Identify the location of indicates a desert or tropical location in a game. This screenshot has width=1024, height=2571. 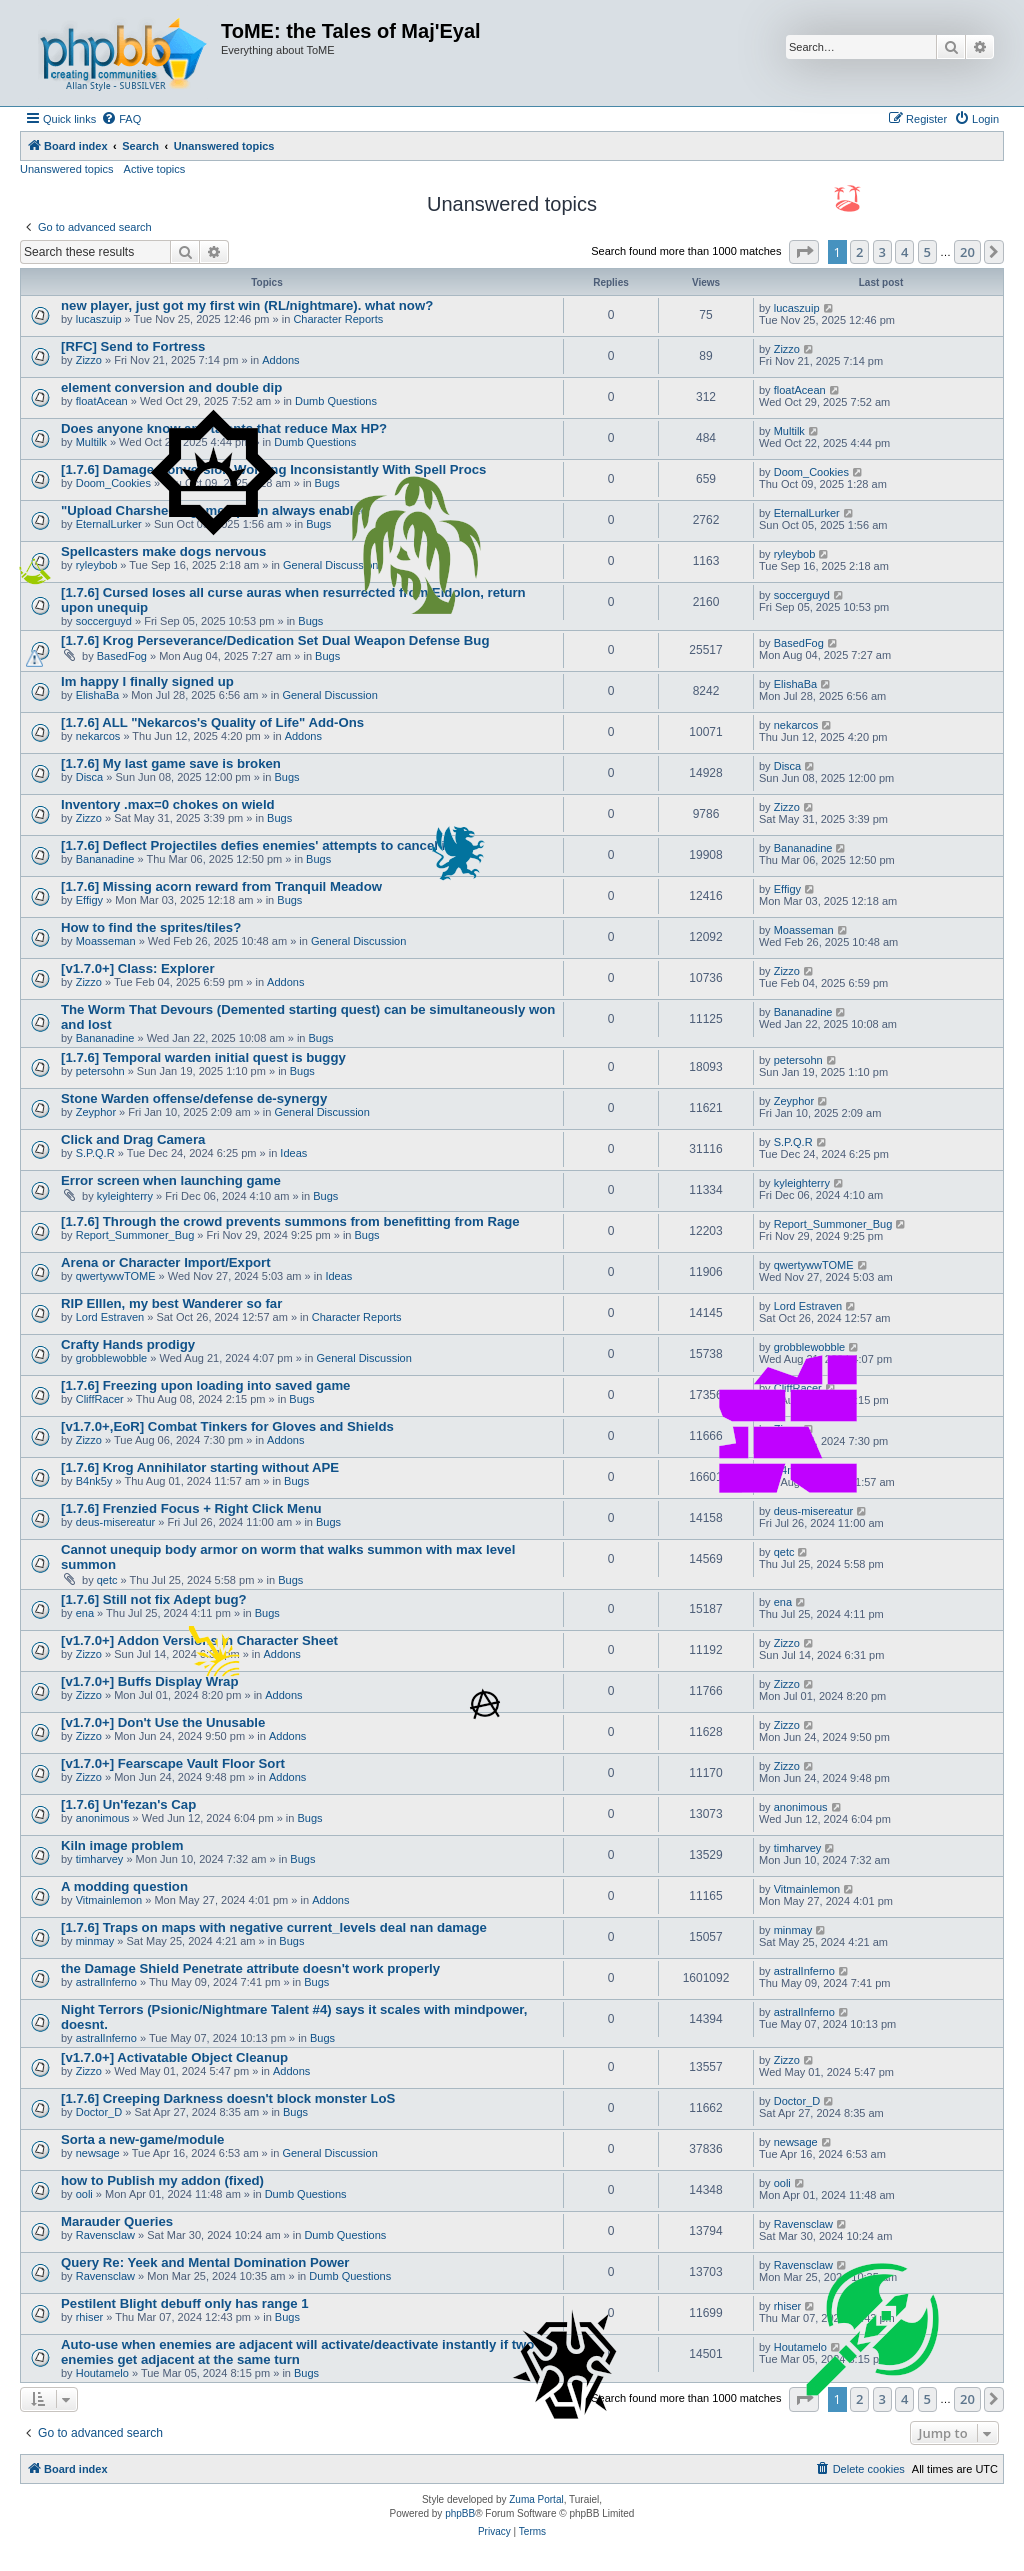
(847, 198).